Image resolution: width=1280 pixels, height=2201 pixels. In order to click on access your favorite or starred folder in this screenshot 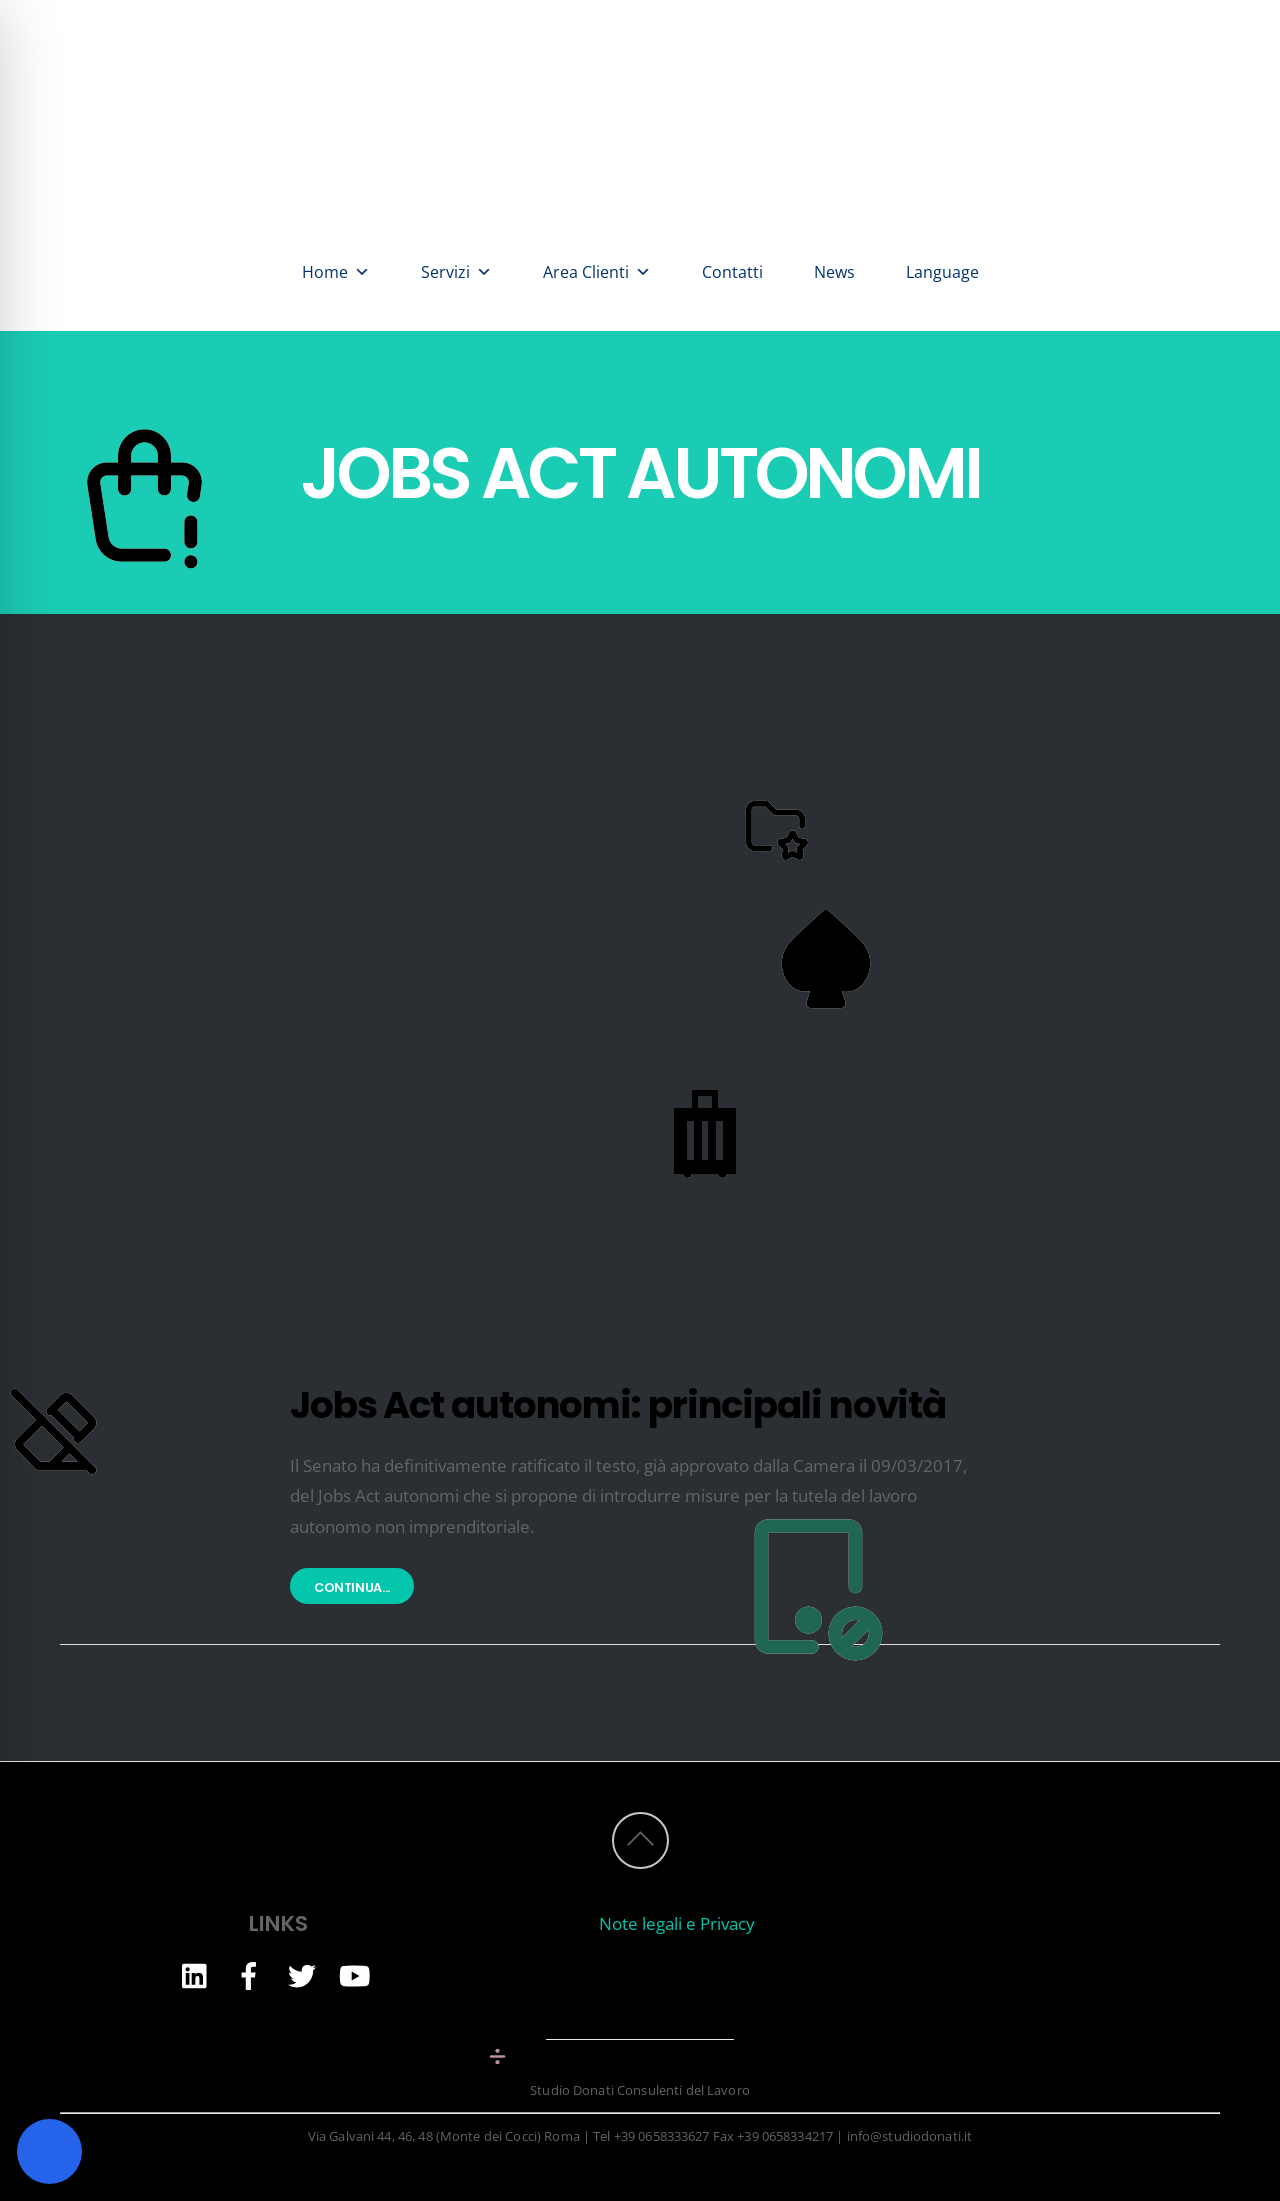, I will do `click(775, 827)`.